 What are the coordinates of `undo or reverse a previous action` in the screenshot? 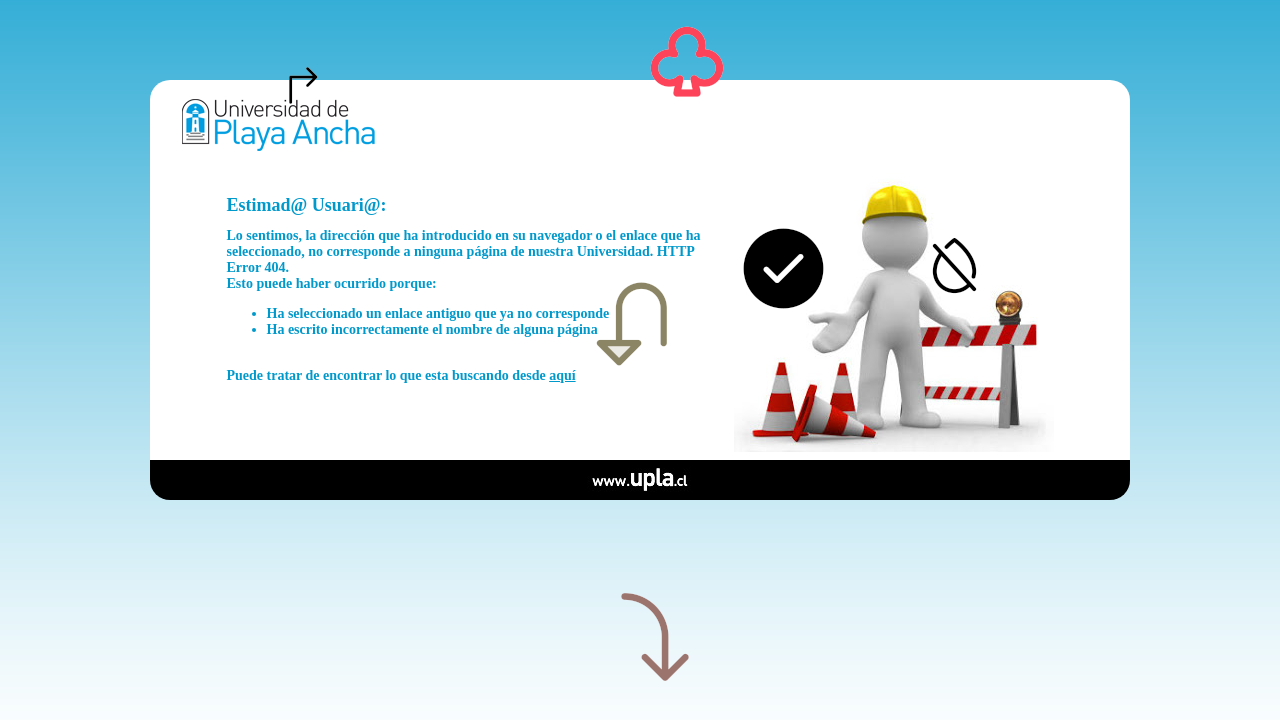 It's located at (635, 324).